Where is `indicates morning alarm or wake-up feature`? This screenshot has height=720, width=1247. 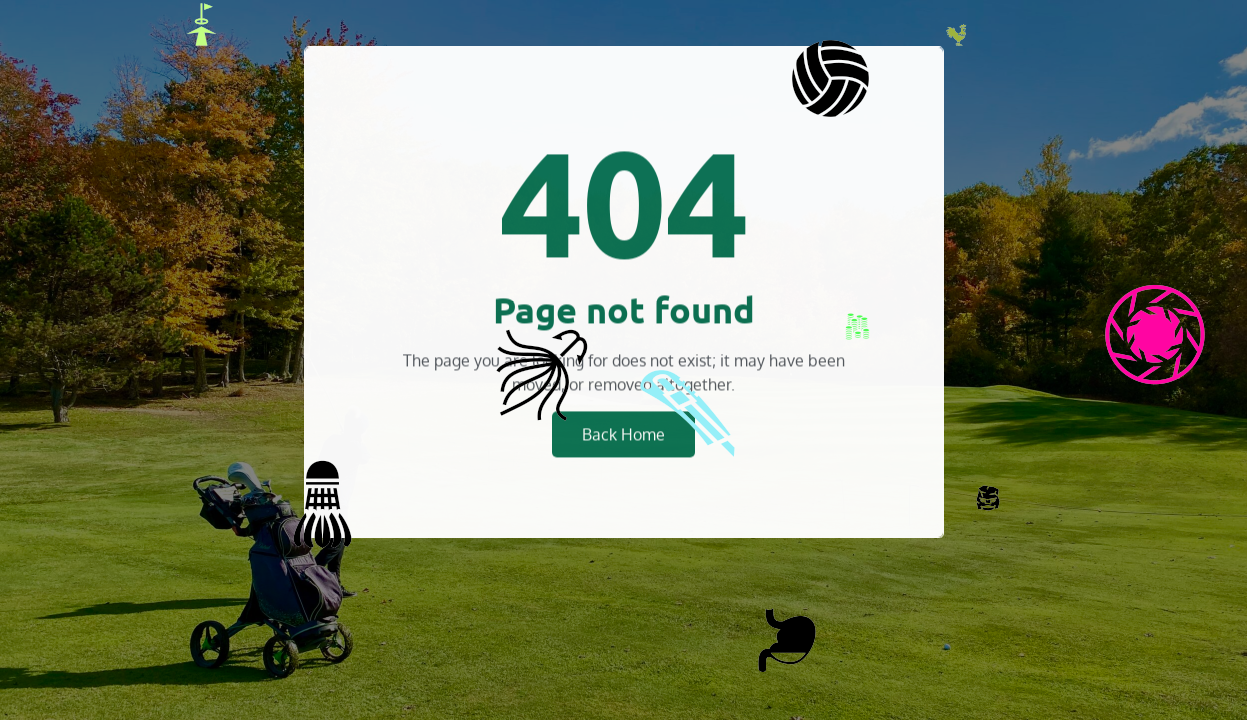 indicates morning alarm or wake-up feature is located at coordinates (956, 35).